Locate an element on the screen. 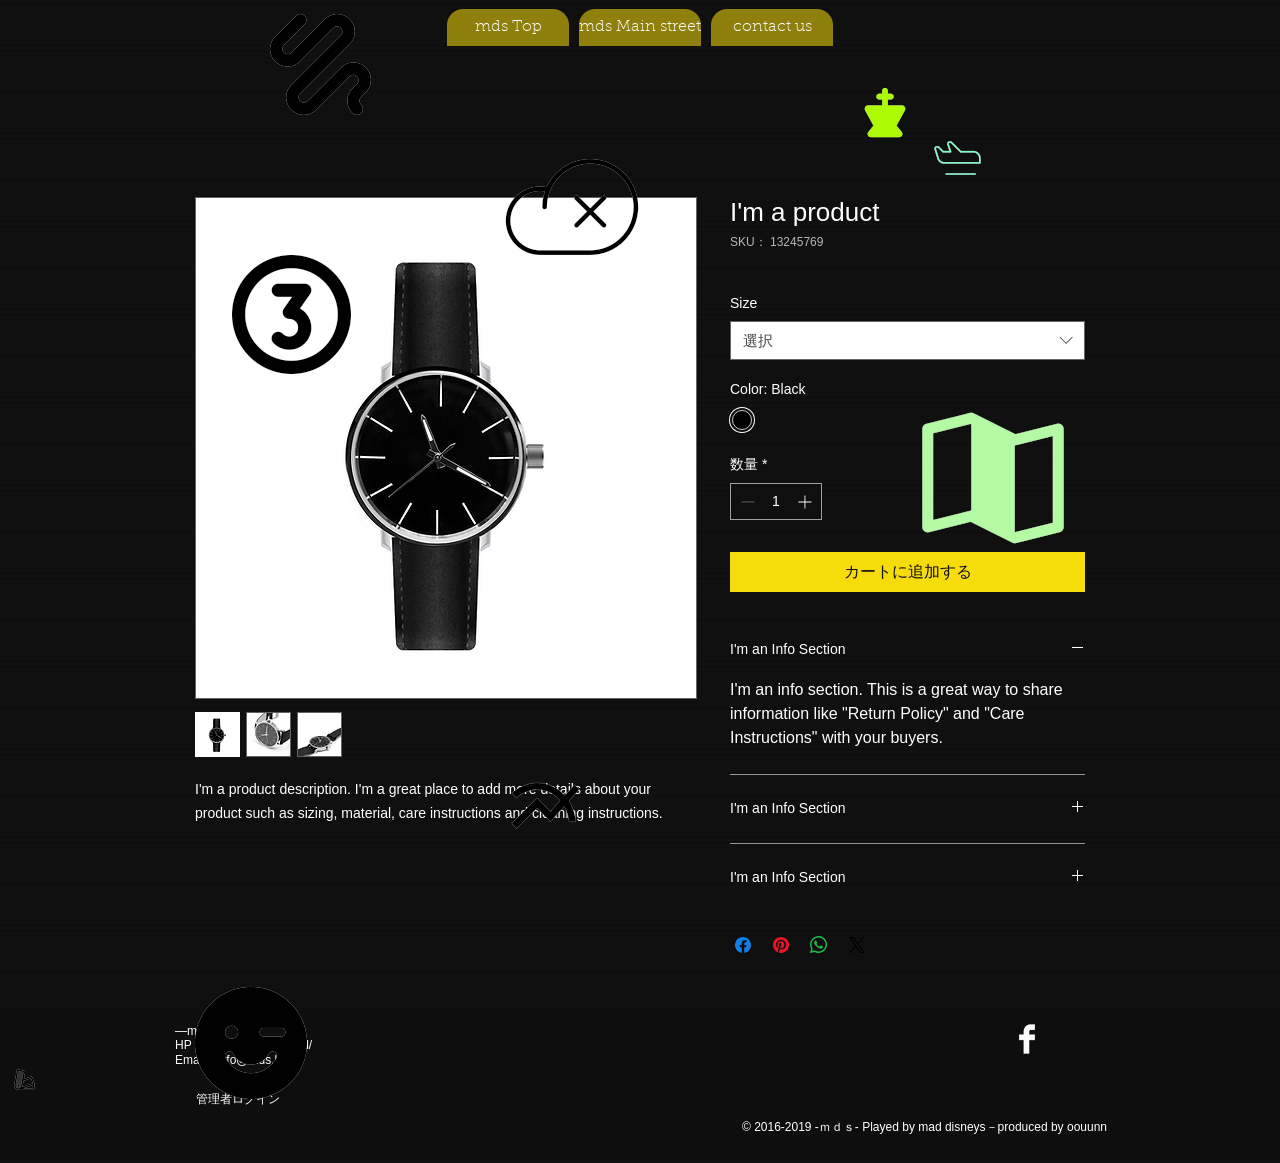 The width and height of the screenshot is (1280, 1163). view multi-series data trends is located at coordinates (545, 806).